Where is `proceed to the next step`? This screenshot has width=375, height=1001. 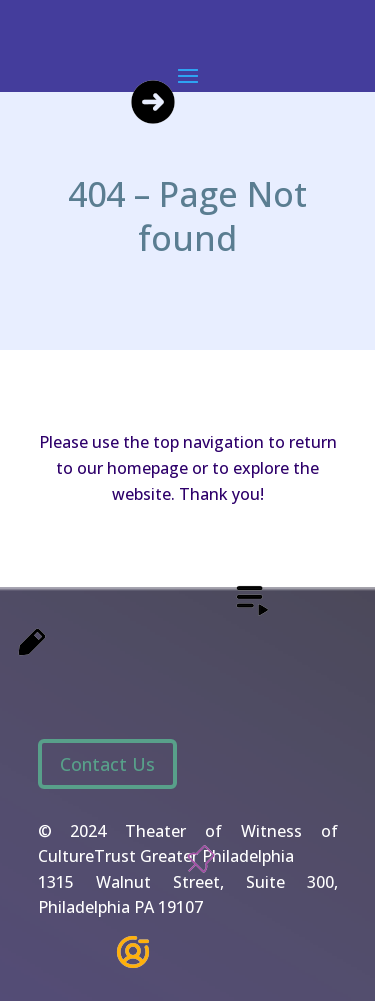 proceed to the next step is located at coordinates (153, 102).